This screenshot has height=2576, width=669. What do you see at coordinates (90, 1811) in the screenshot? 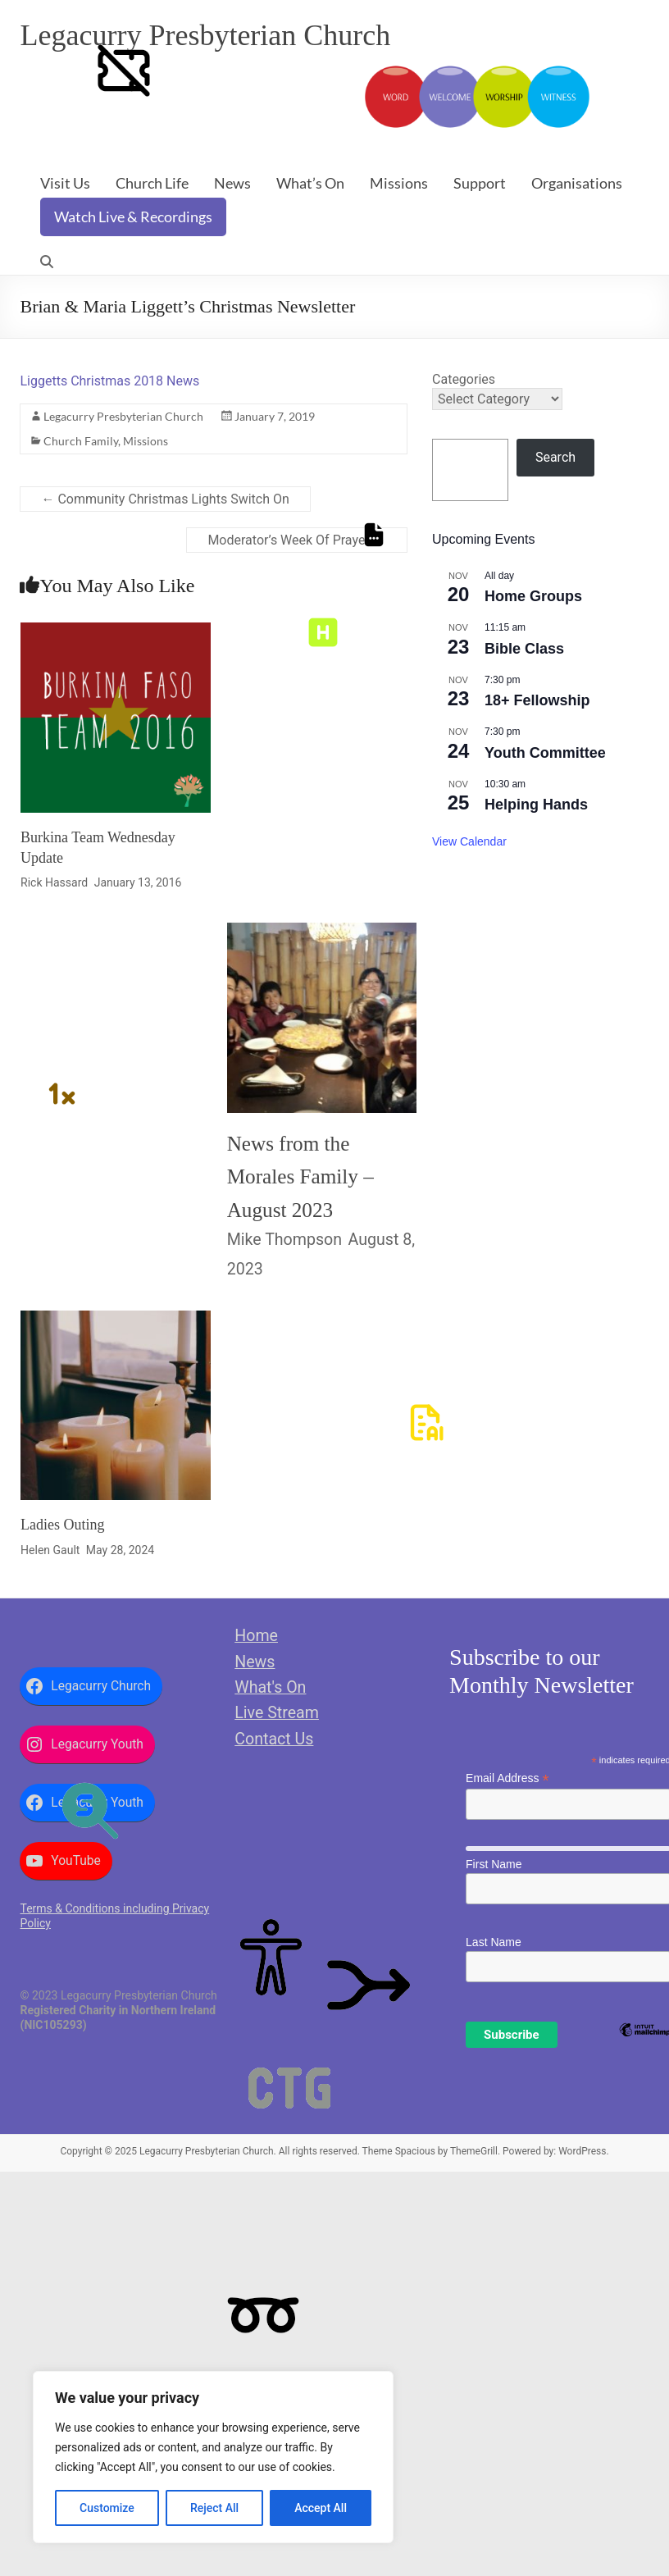
I see `search for pricing or financial information` at bounding box center [90, 1811].